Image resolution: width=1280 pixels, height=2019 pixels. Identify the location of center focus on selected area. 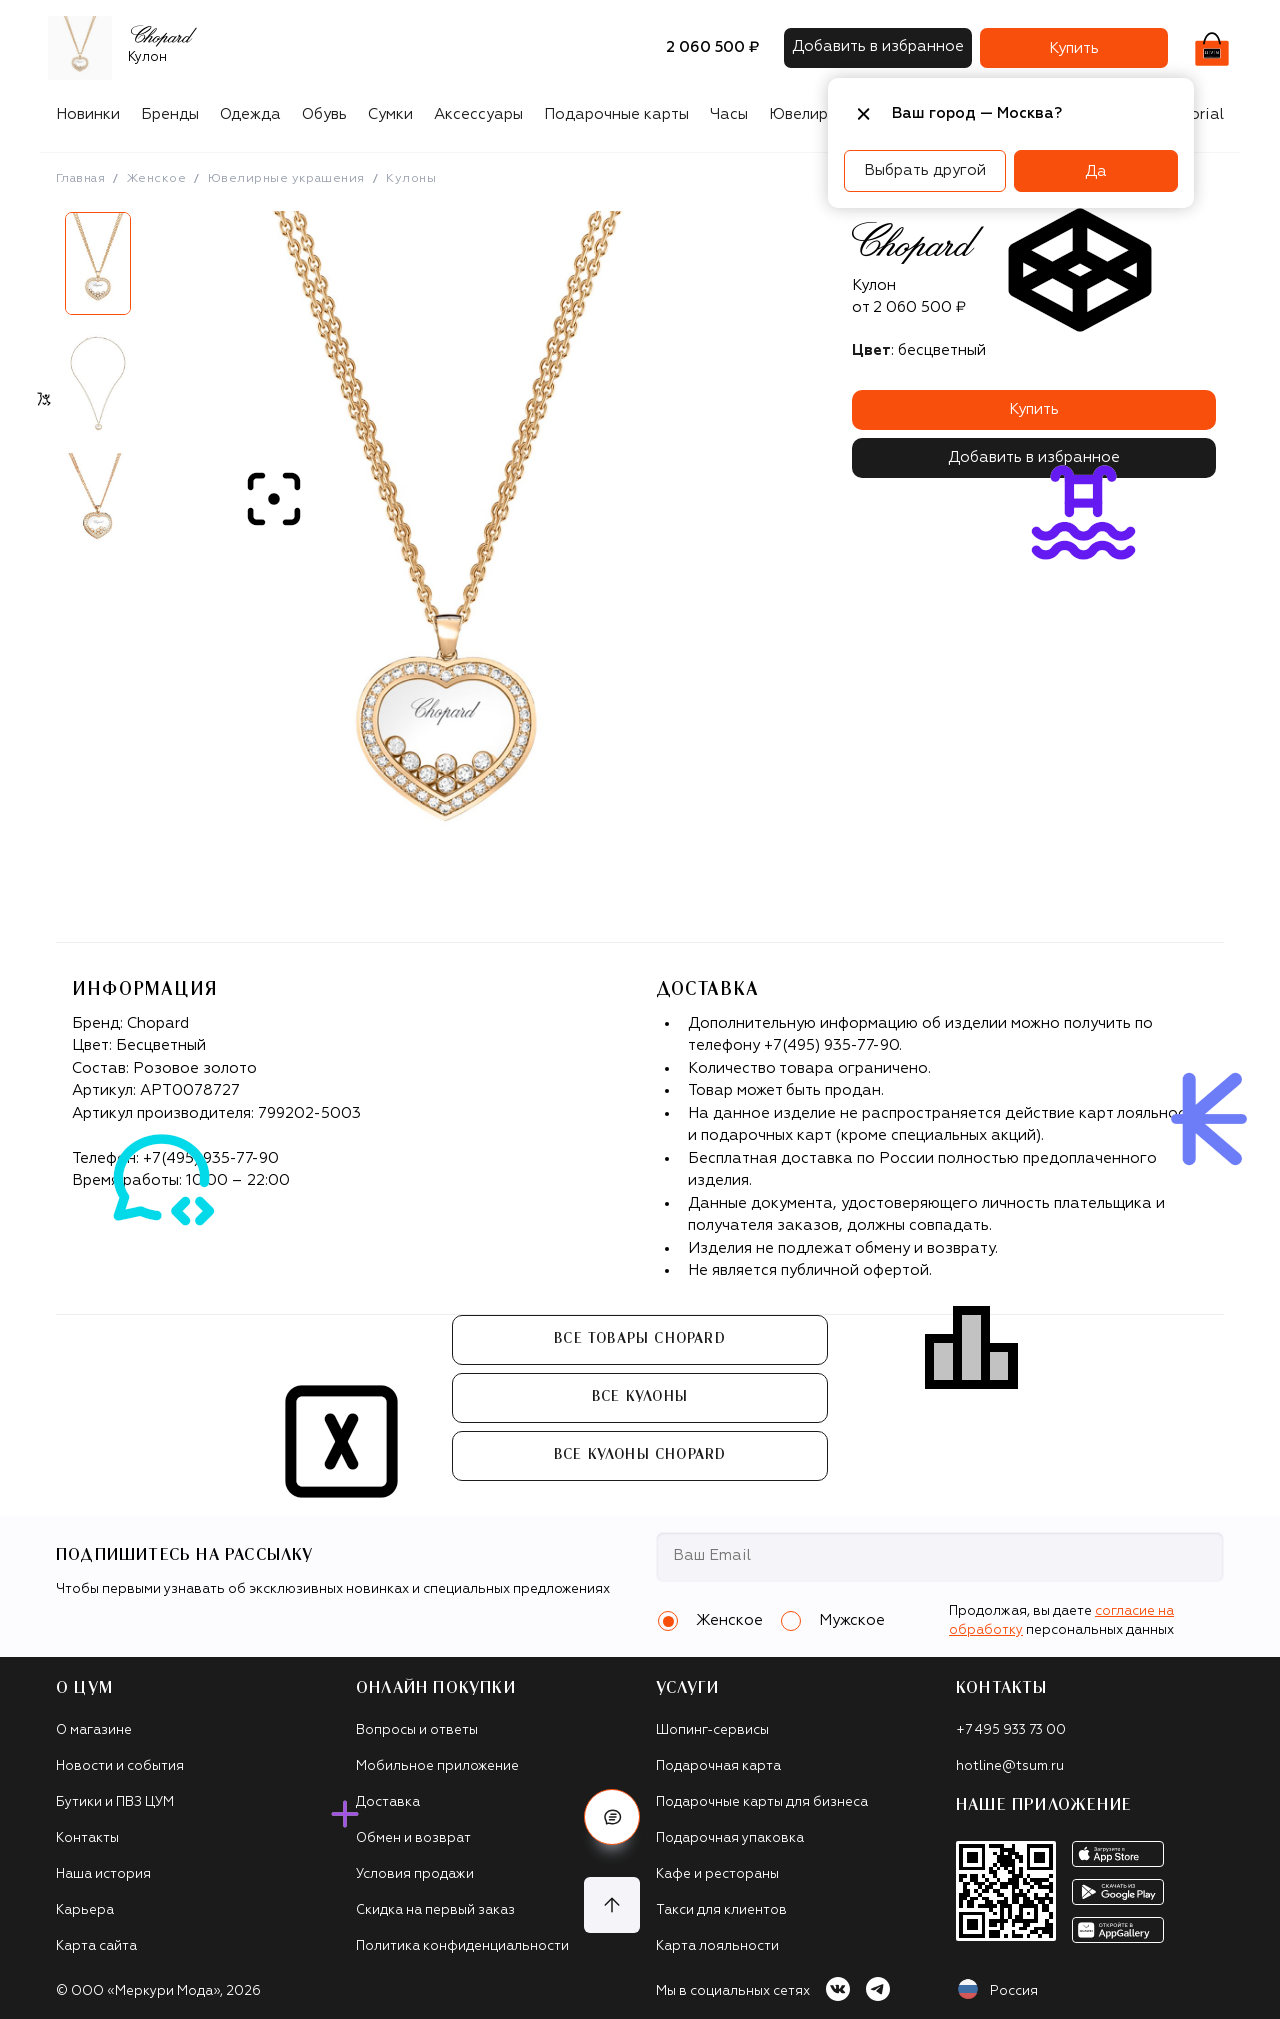
(274, 499).